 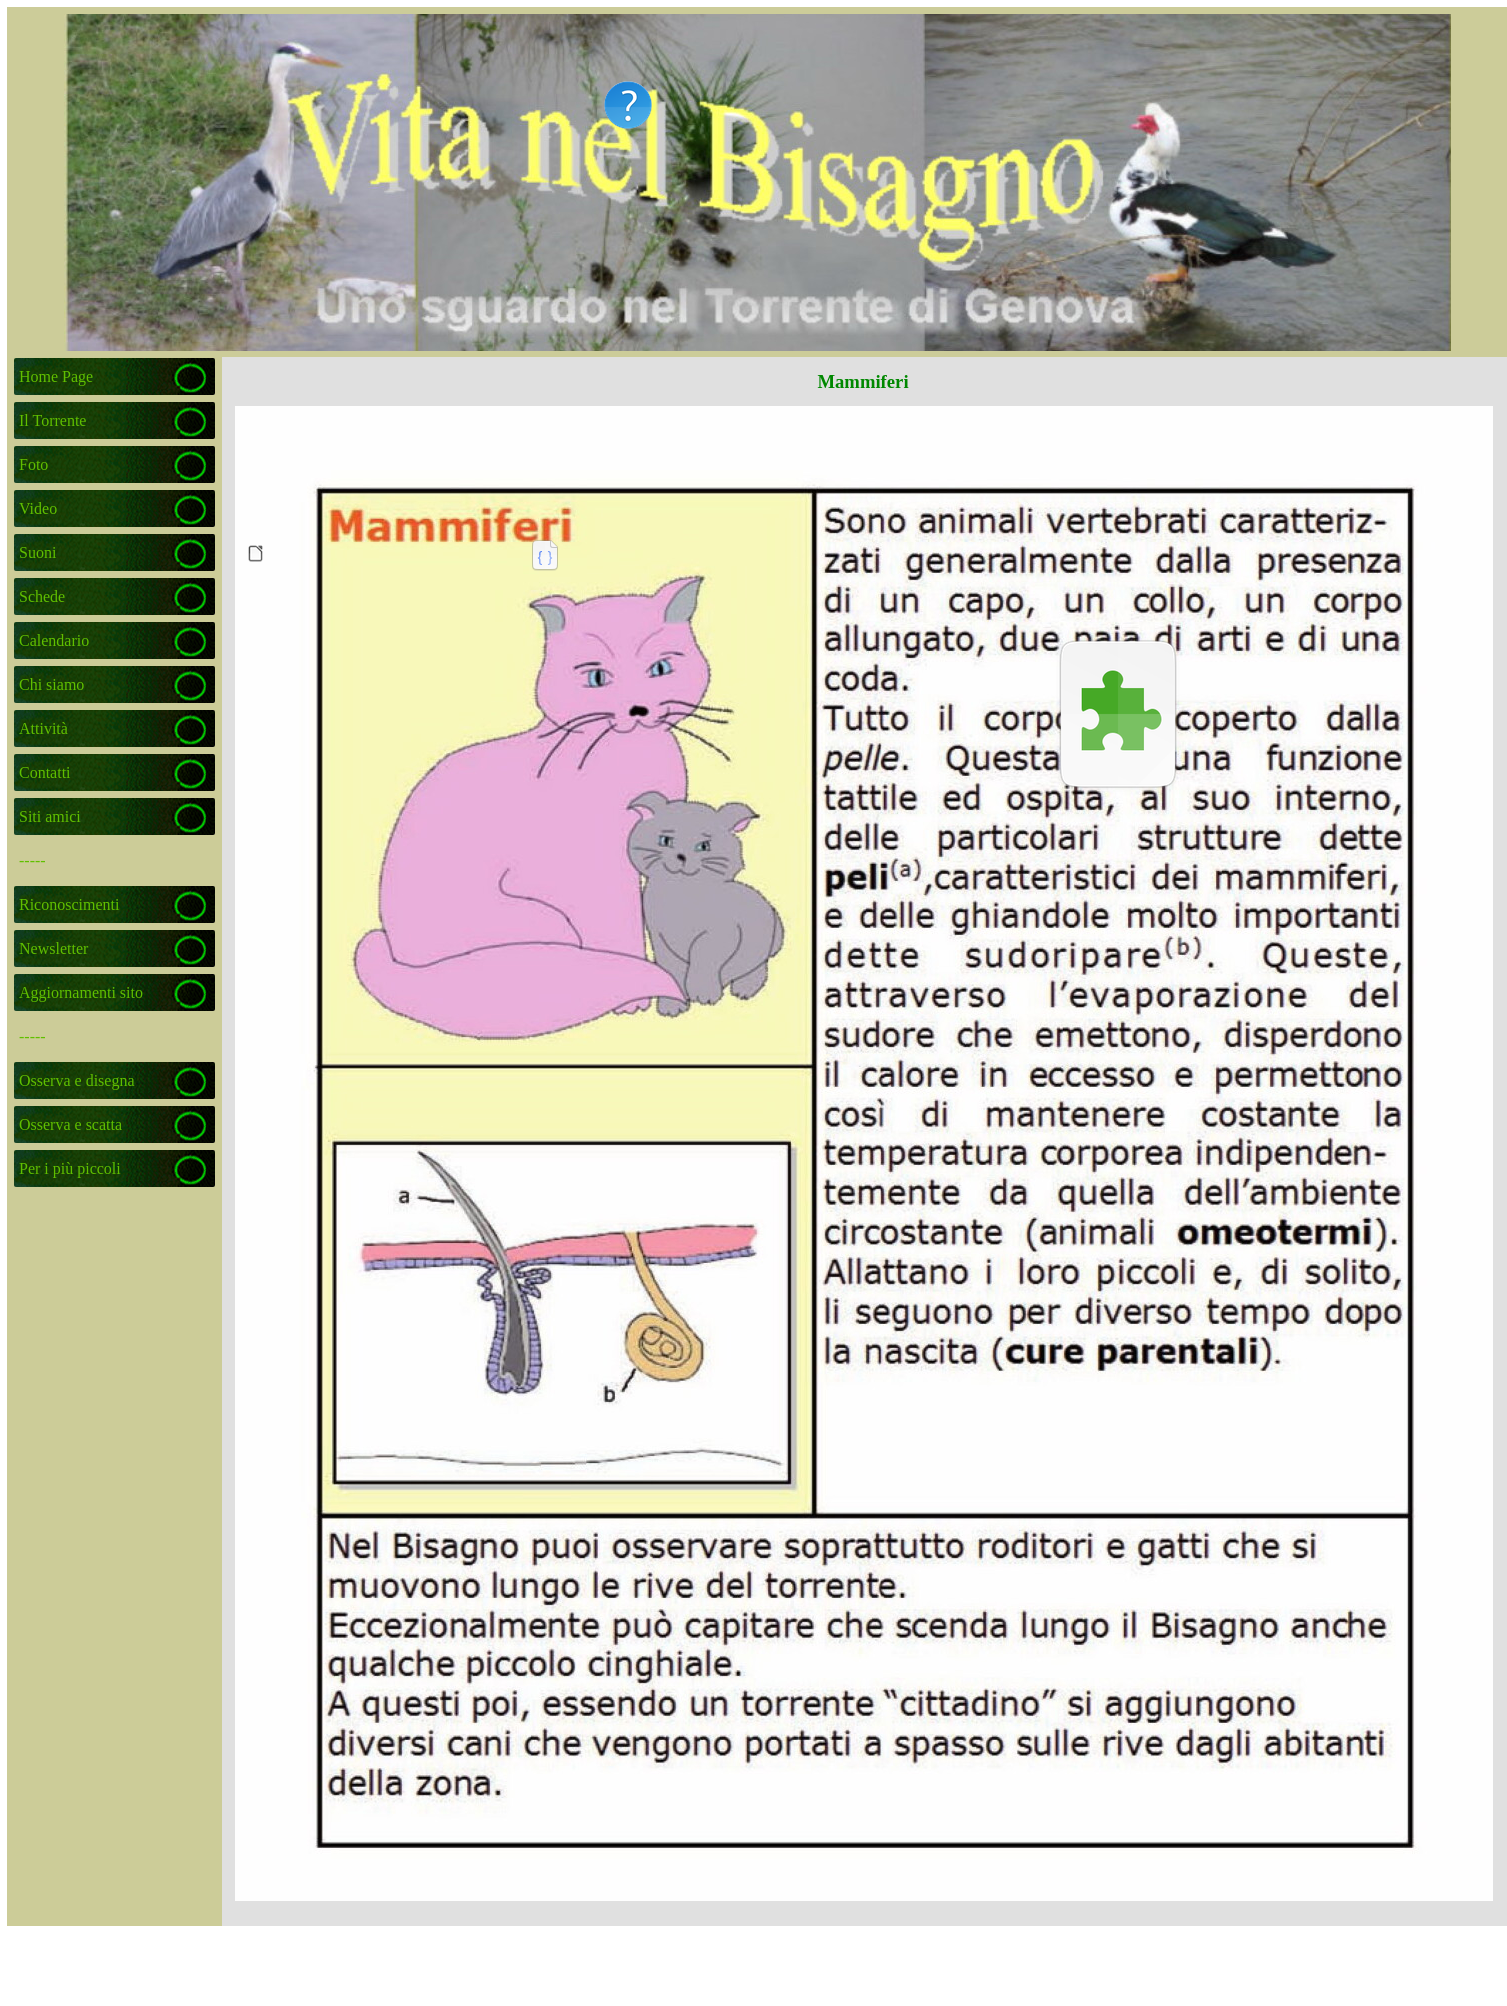 I want to click on an addon or extension file type, so click(x=1118, y=714).